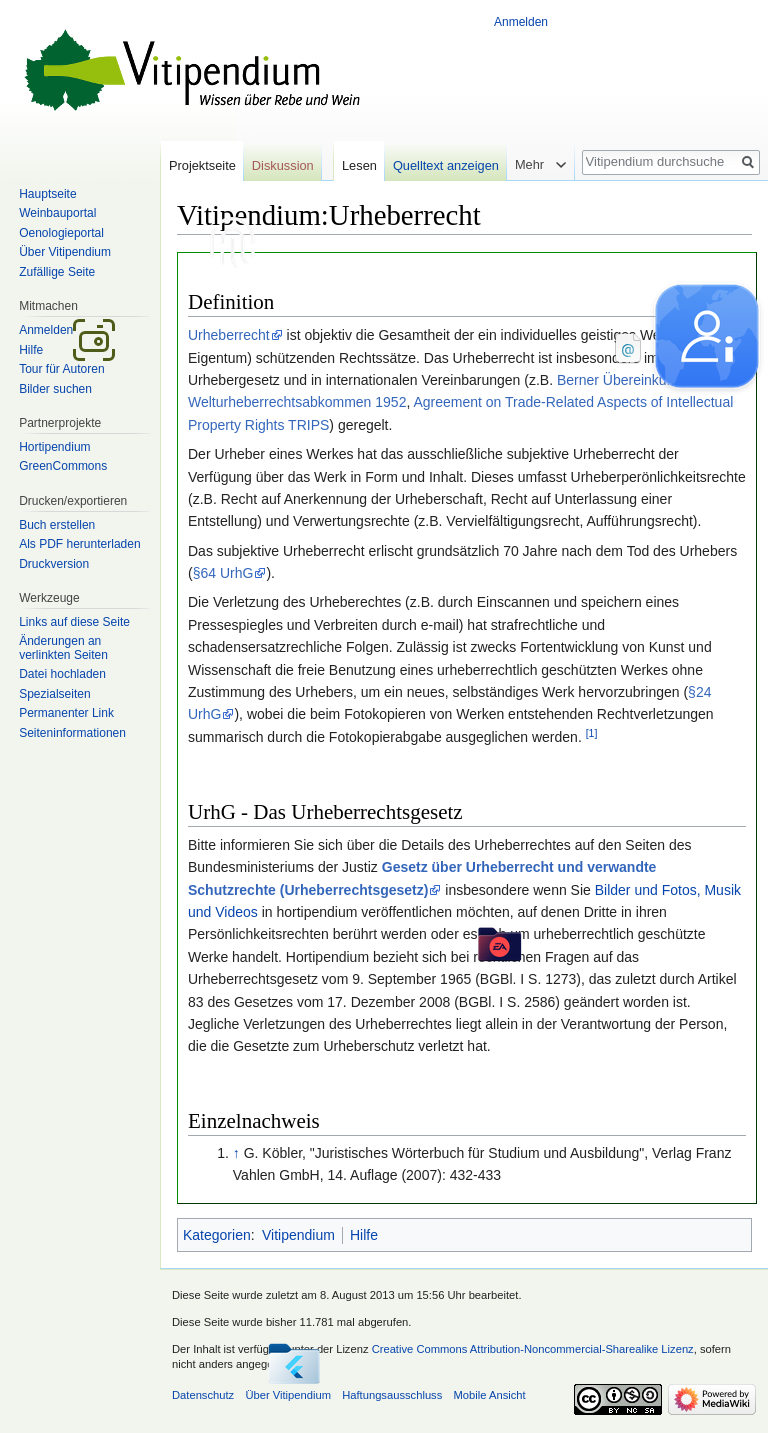 The image size is (768, 1433). Describe the element at coordinates (499, 945) in the screenshot. I see `folder for EA (Electronic Arts) games or applications` at that location.